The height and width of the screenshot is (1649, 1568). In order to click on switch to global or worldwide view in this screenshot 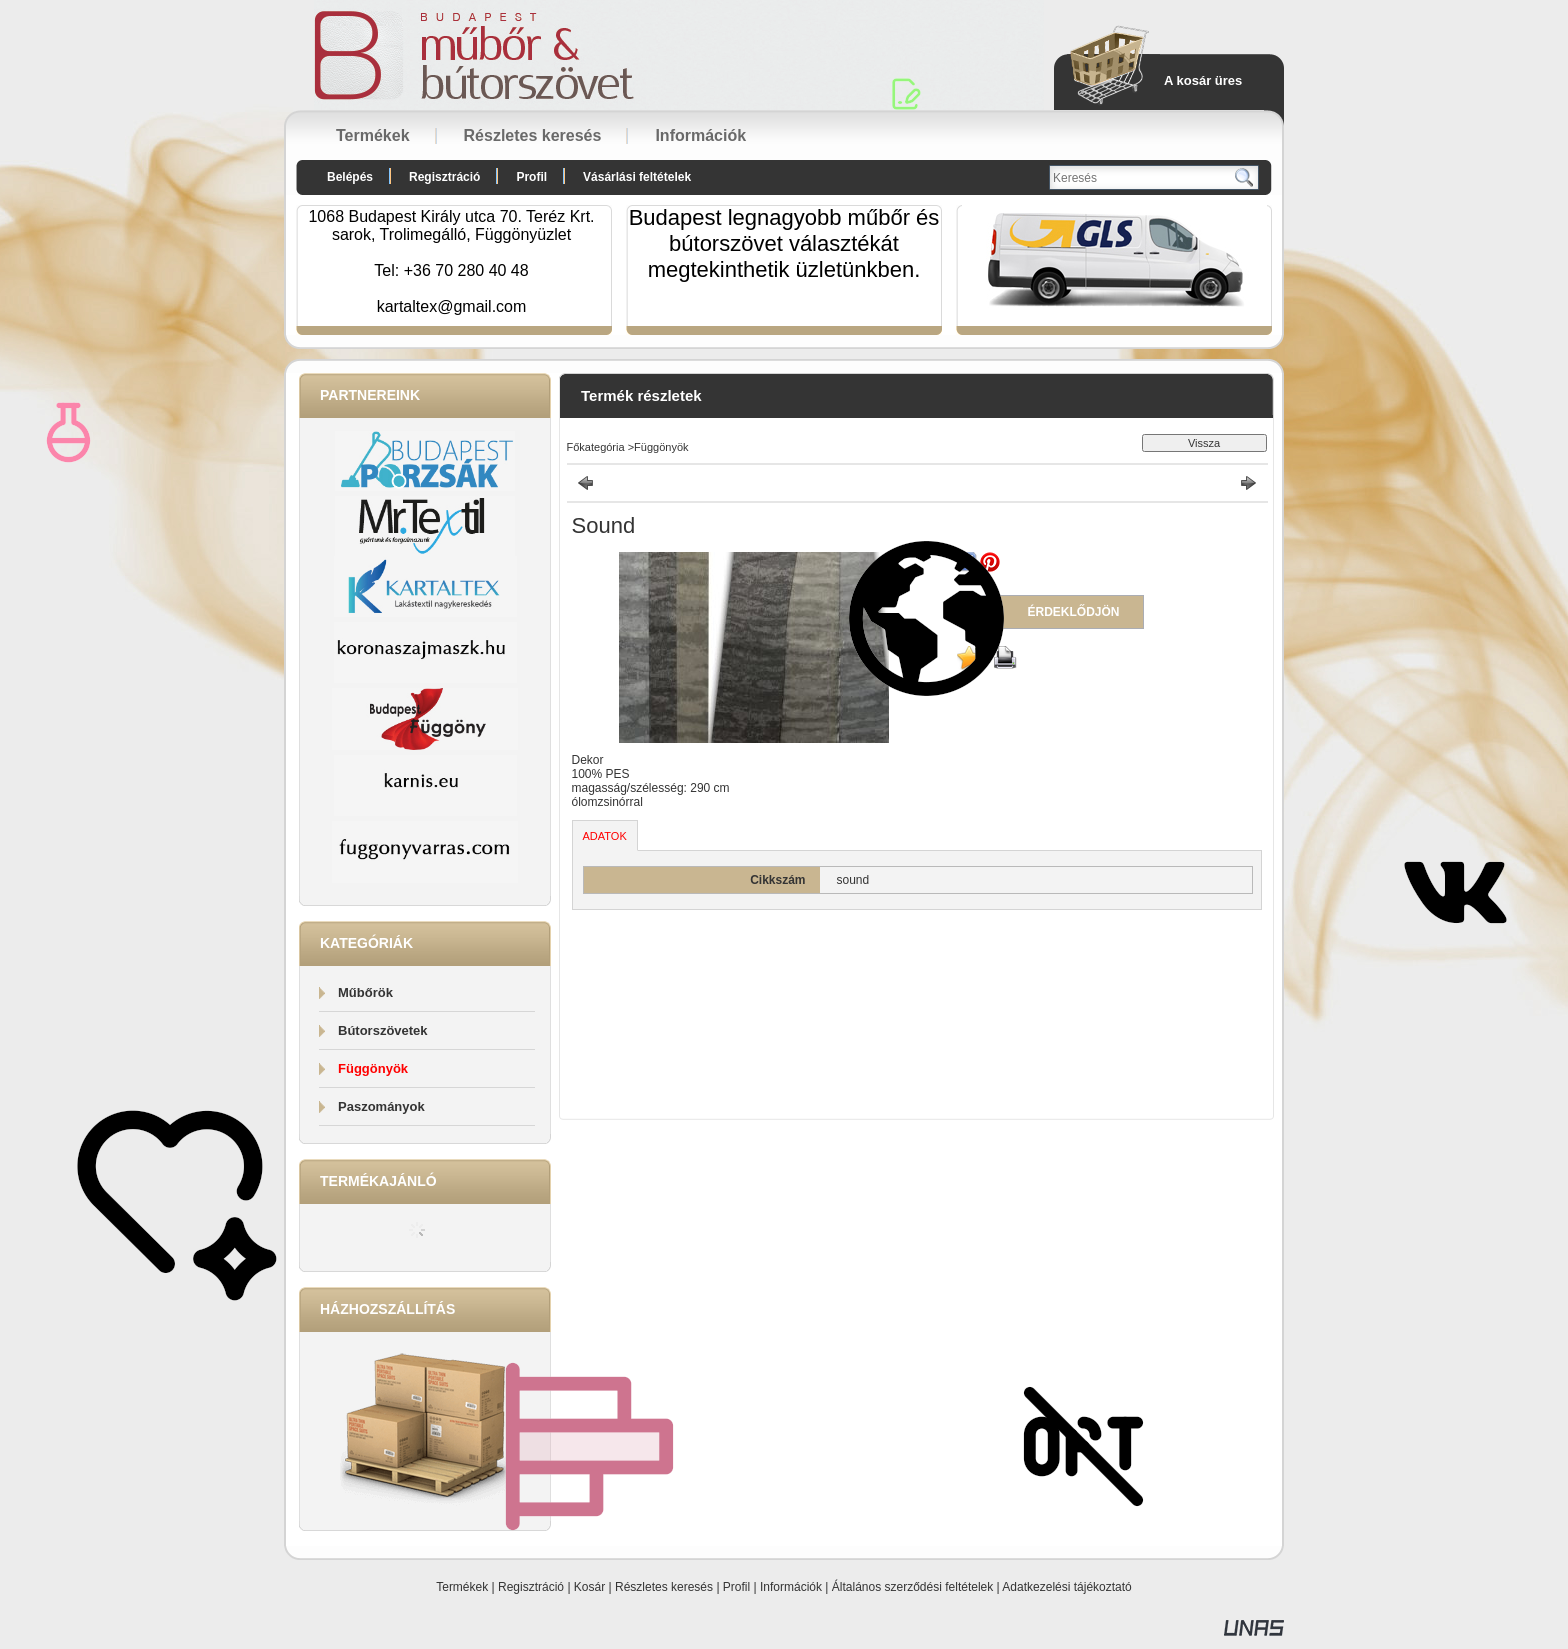, I will do `click(926, 618)`.